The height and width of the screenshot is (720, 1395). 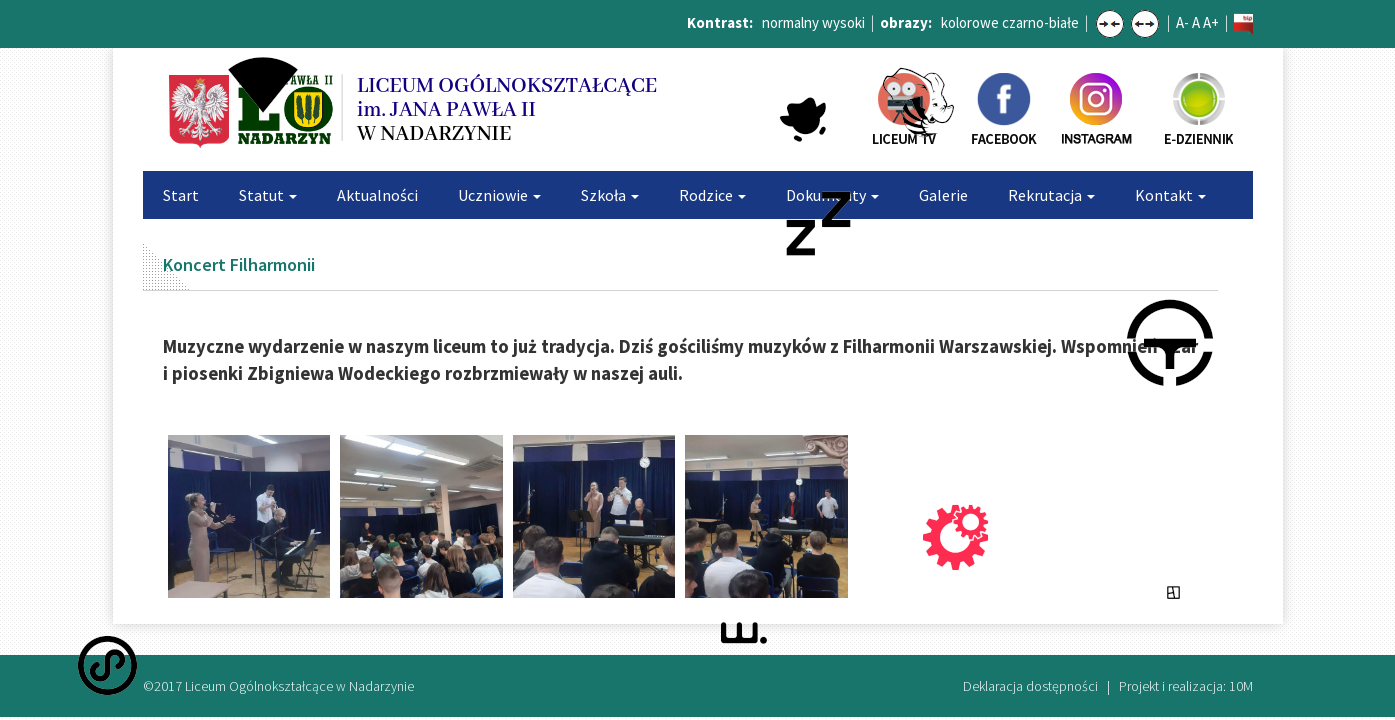 I want to click on create a photo collage, so click(x=1173, y=592).